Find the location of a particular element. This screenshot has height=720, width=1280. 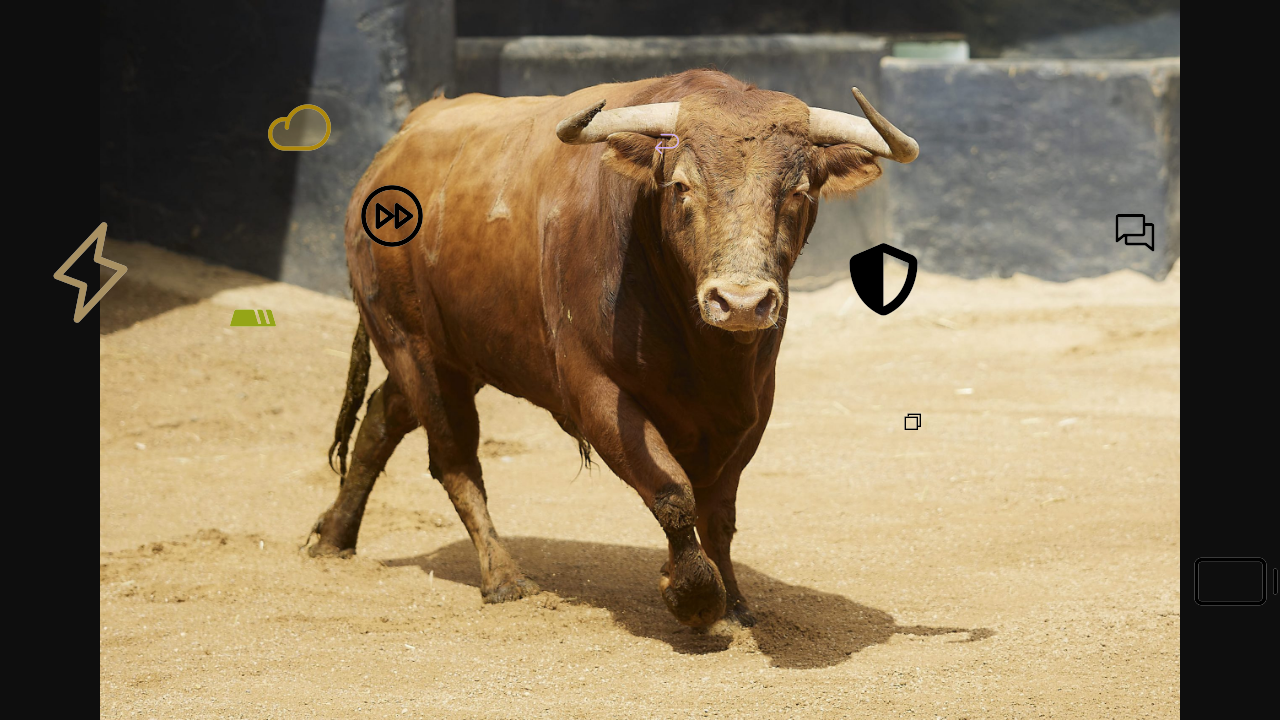

undo or go back to previous state is located at coordinates (667, 143).